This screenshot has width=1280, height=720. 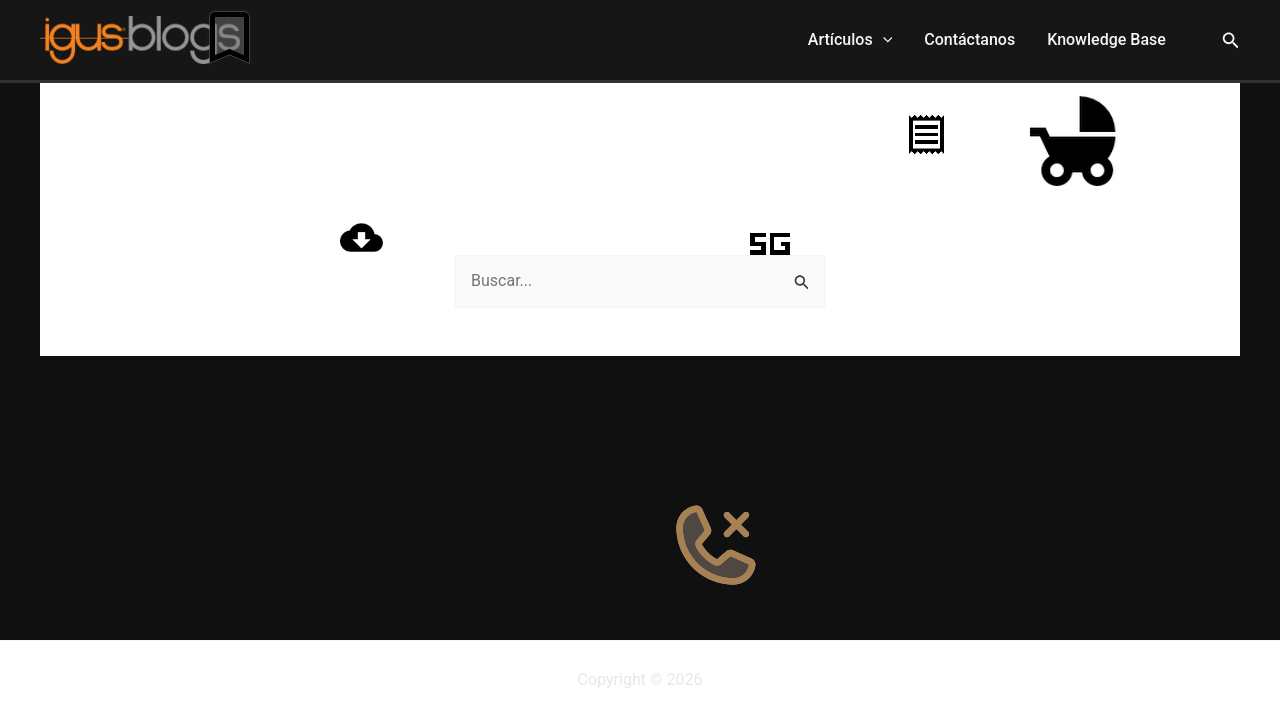 I want to click on download file from cloud storage, so click(x=361, y=237).